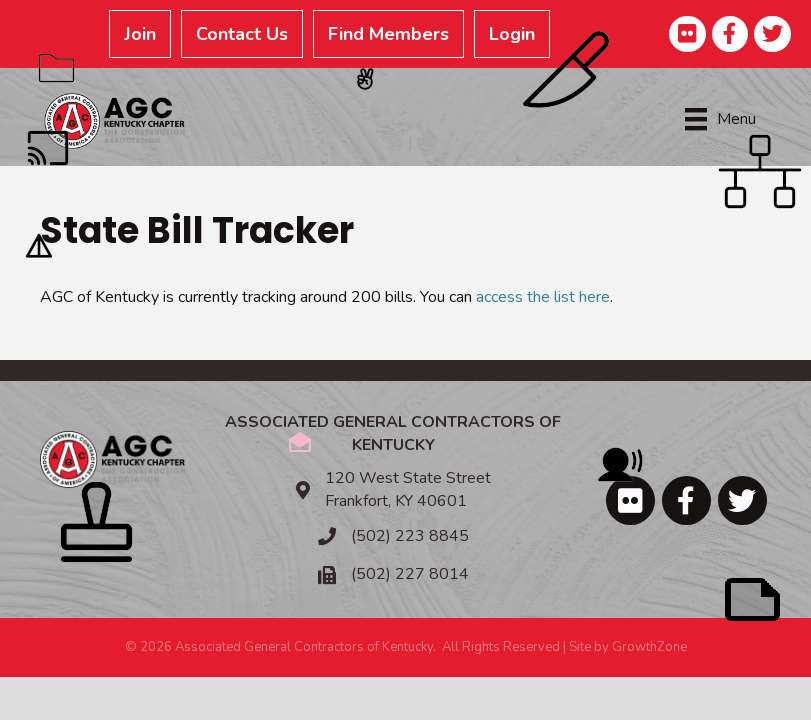 The height and width of the screenshot is (720, 811). I want to click on user is speaking or broadcasting audio, so click(619, 464).